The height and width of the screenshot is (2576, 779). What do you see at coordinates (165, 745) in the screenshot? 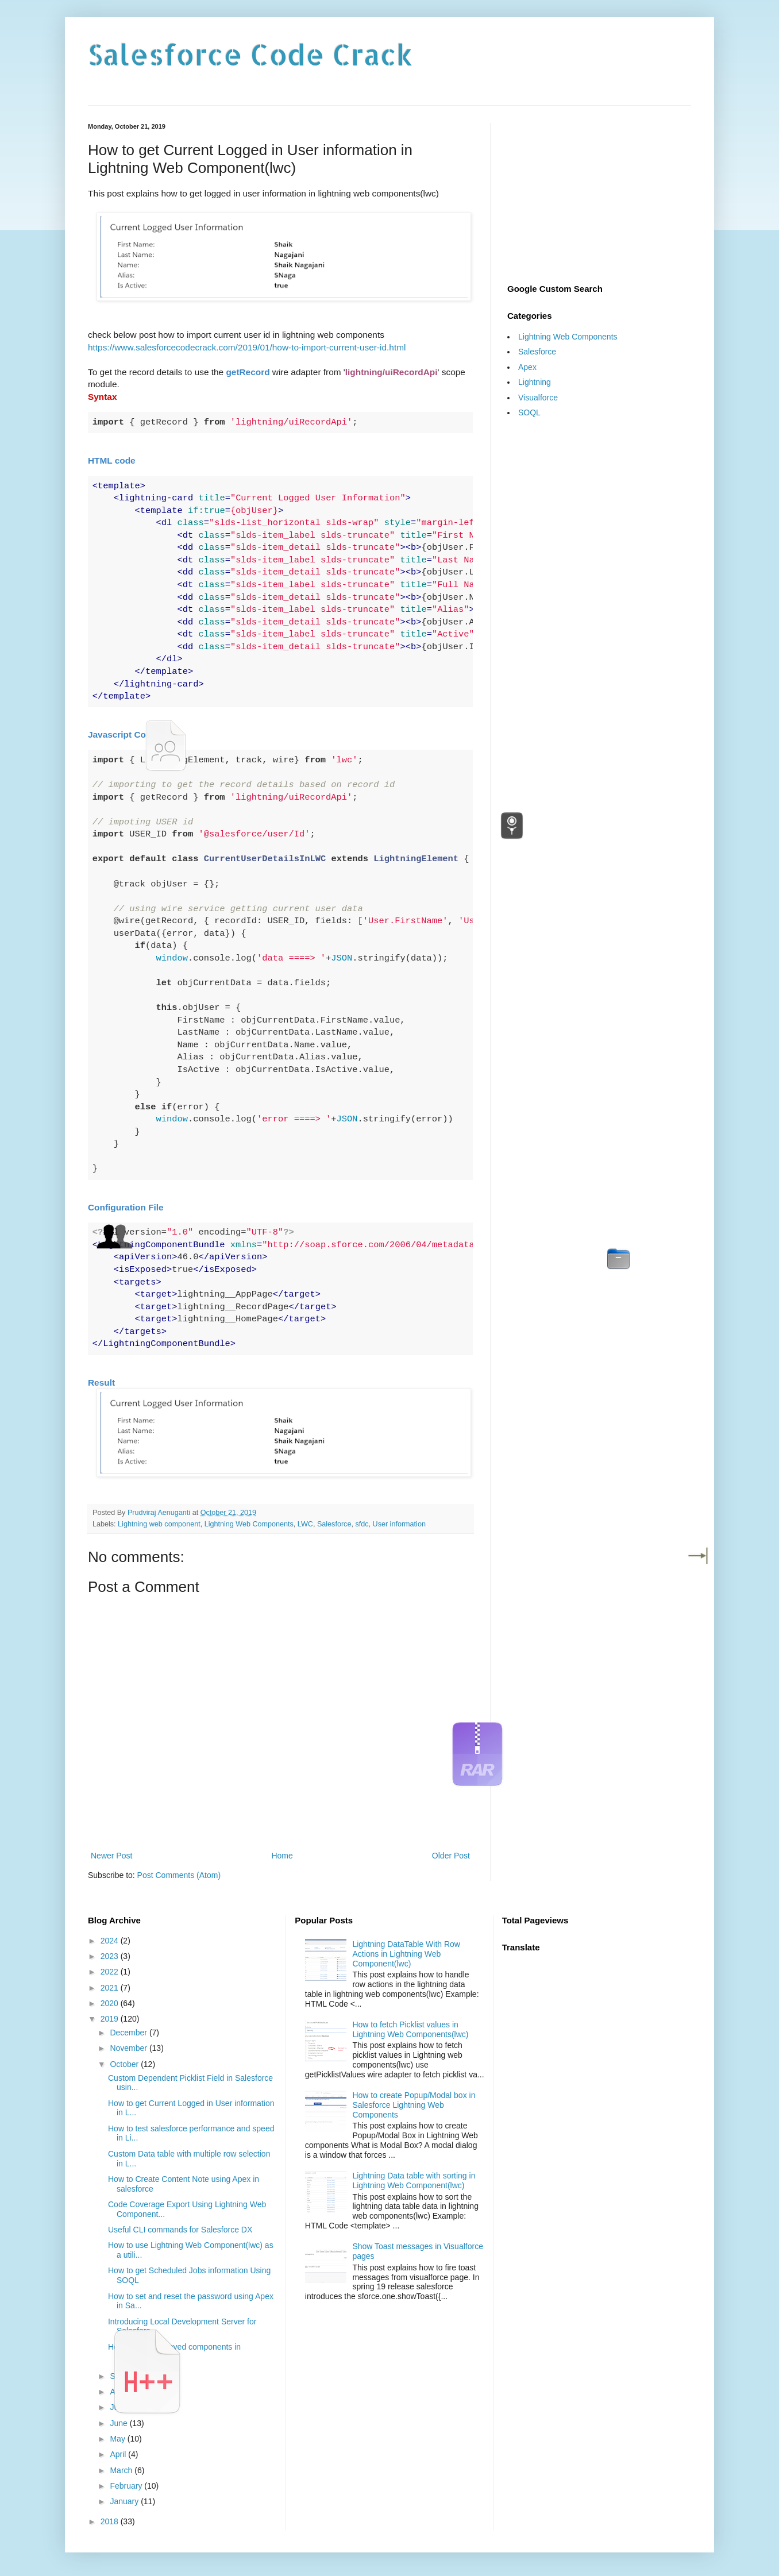
I see `credits or attribution text file` at bounding box center [165, 745].